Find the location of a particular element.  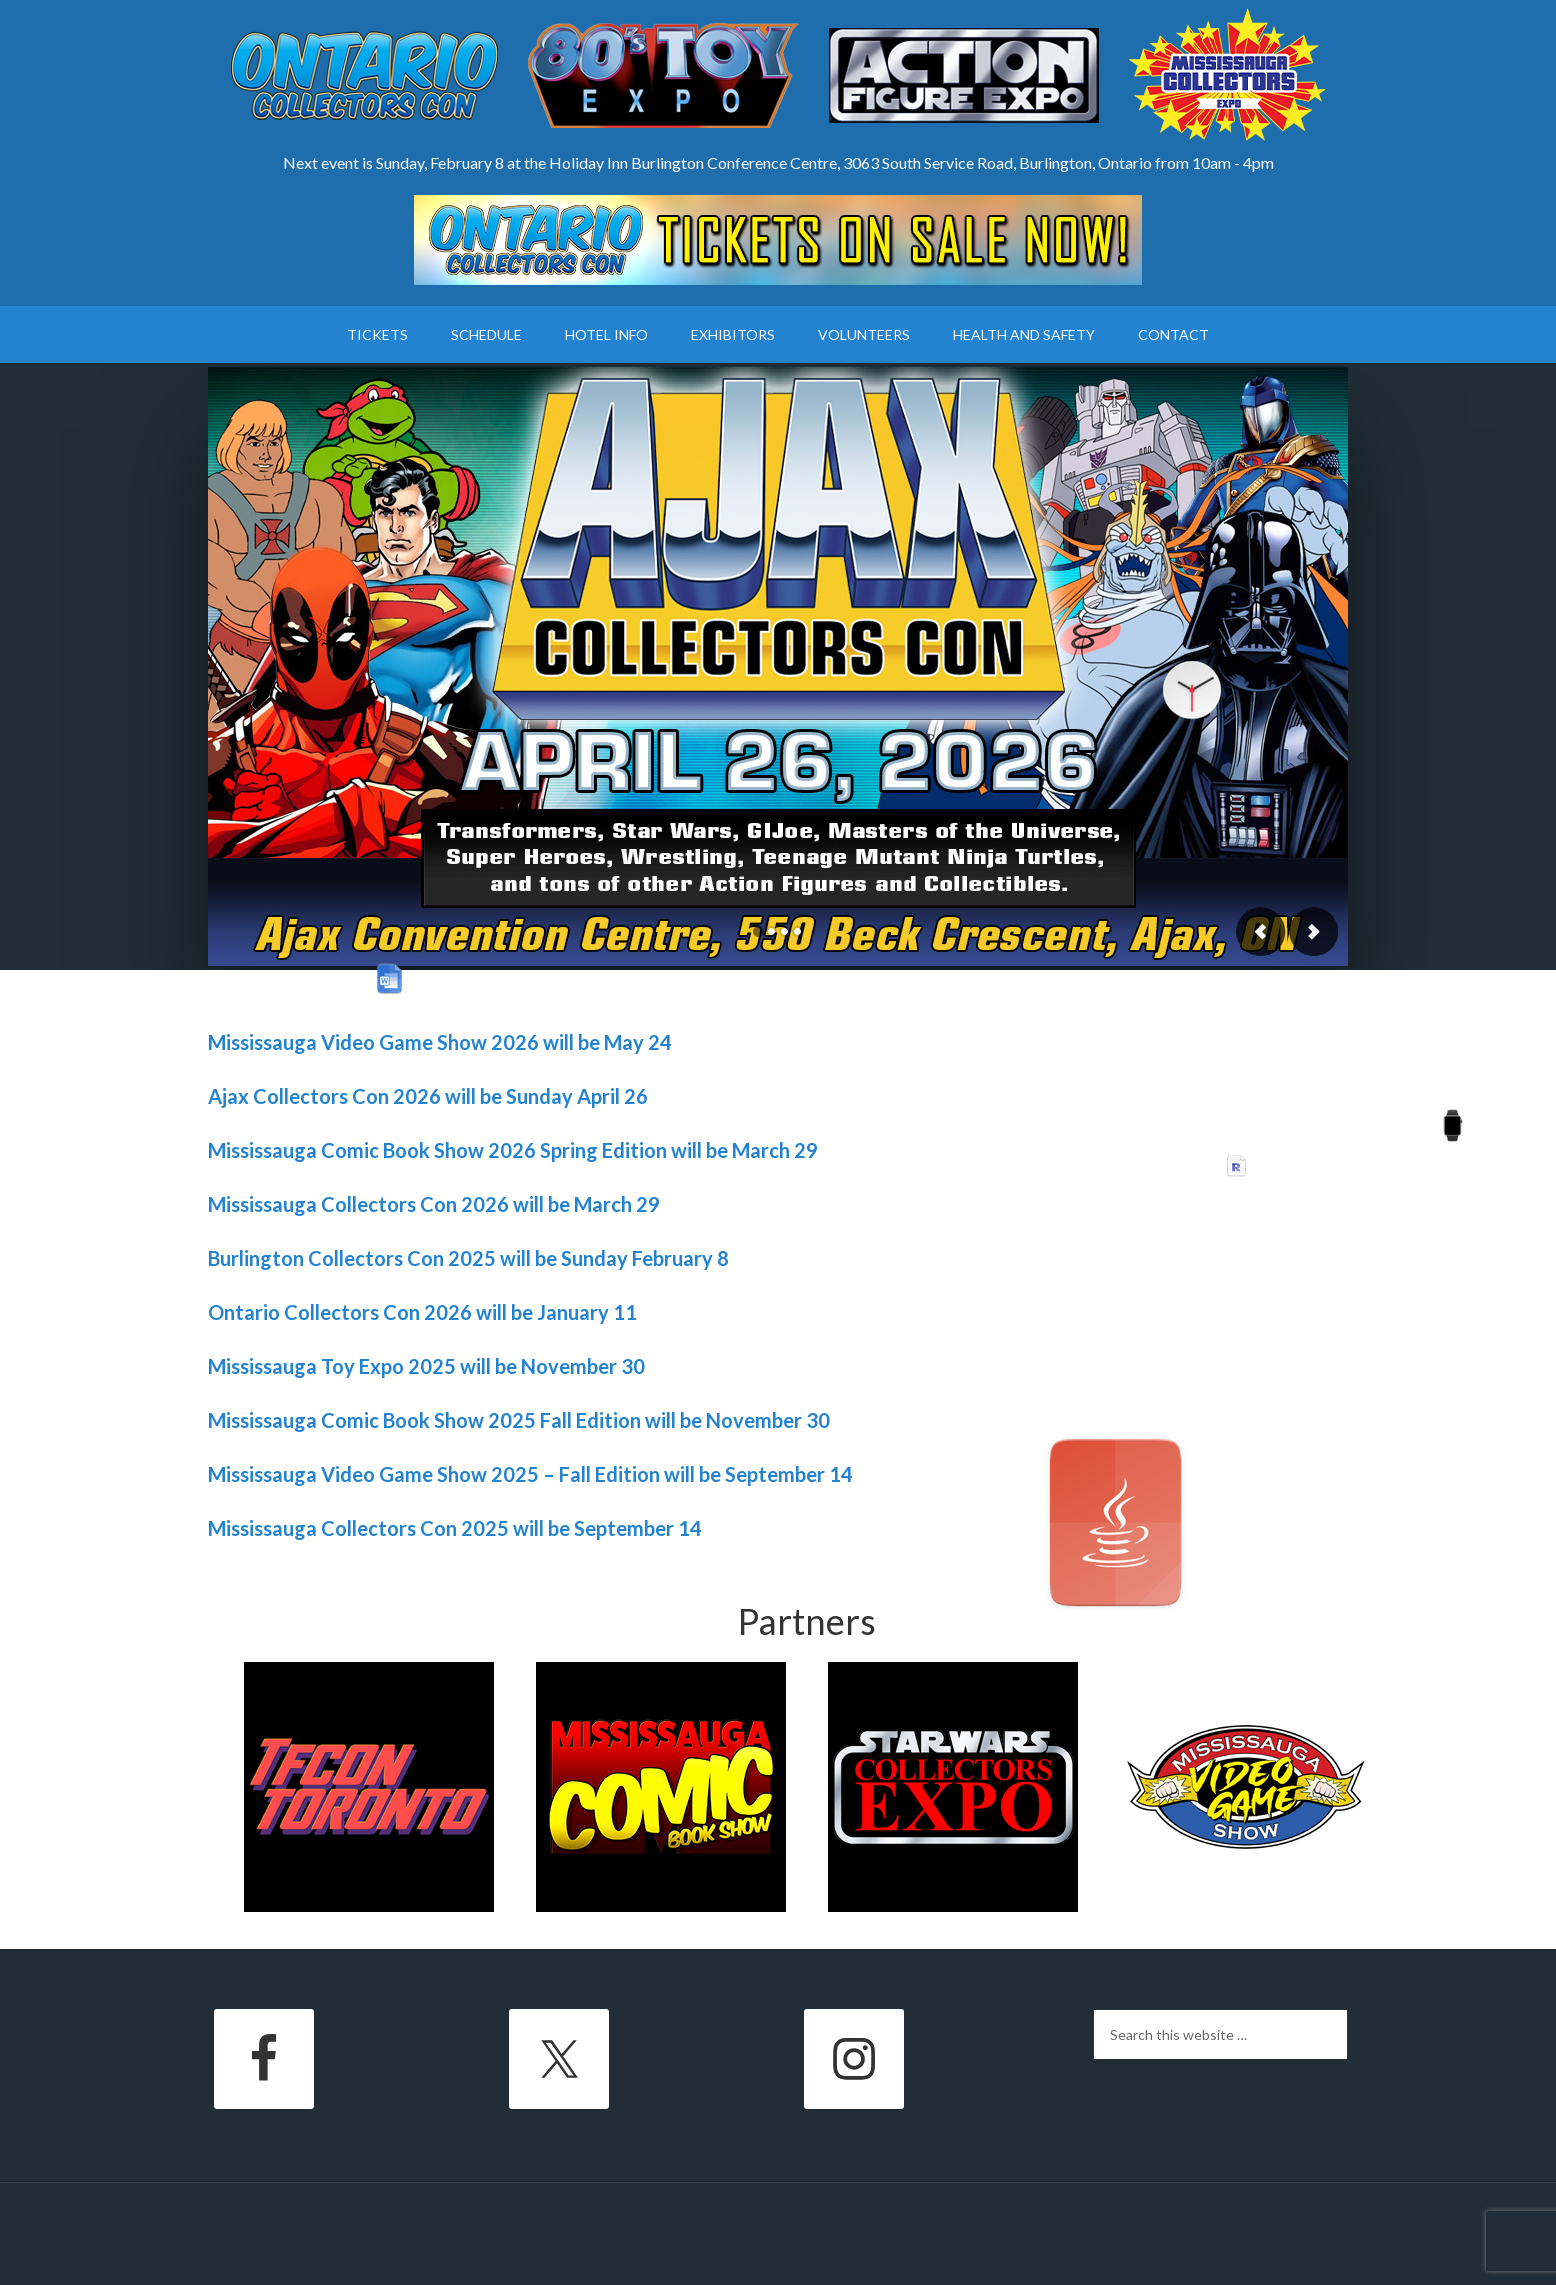

apple watch series 5 device icon is located at coordinates (1452, 1125).